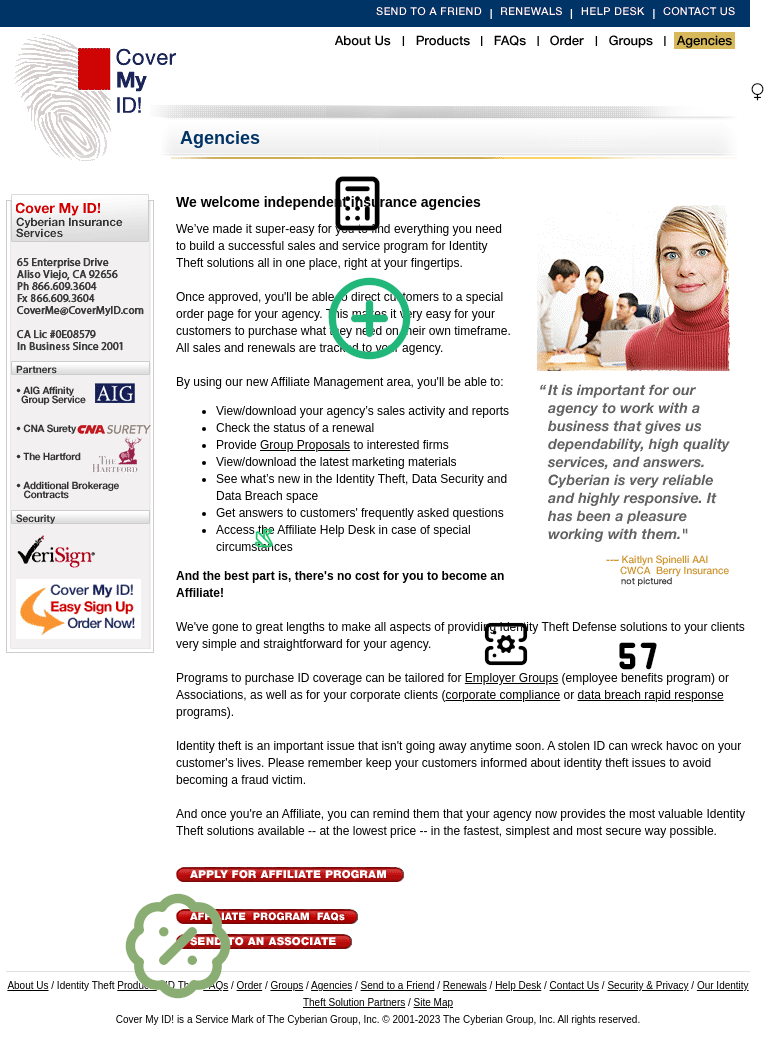 This screenshot has height=1045, width=768. Describe the element at coordinates (757, 91) in the screenshot. I see `indicates female gender option` at that location.